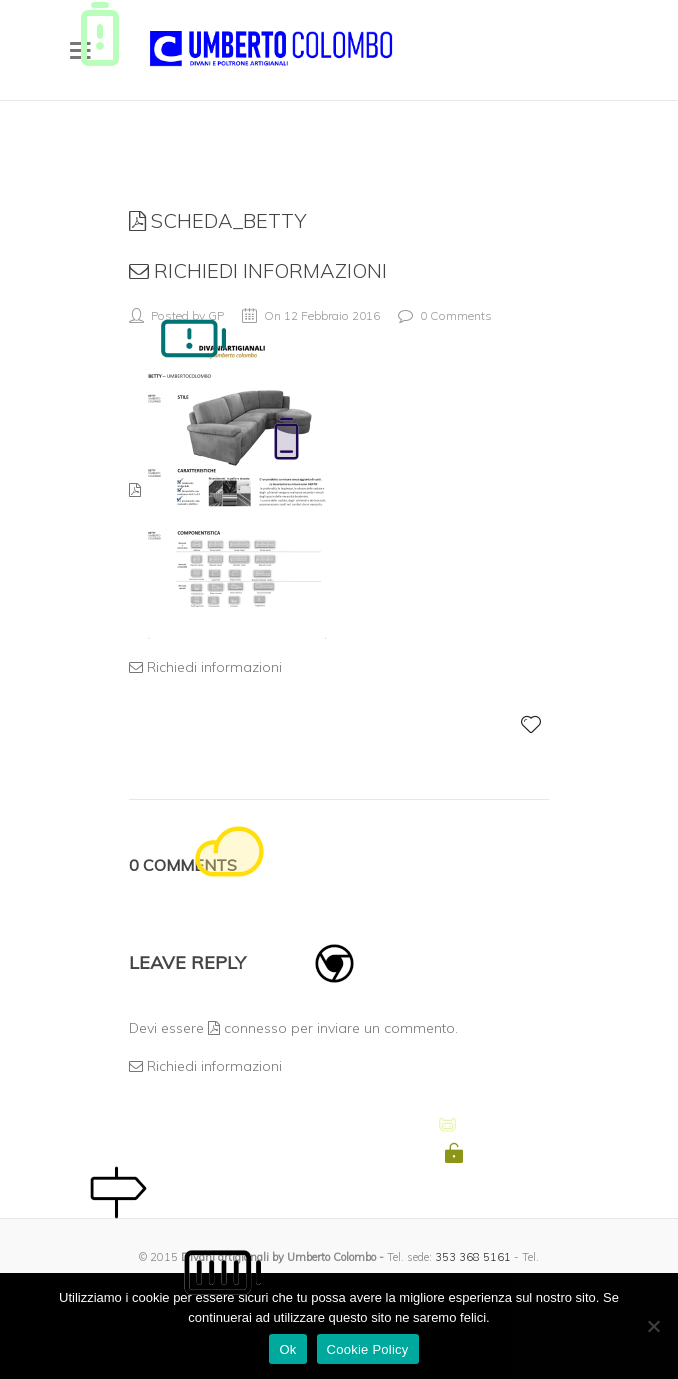 The image size is (678, 1379). I want to click on finn the human character icon from adventure time, so click(447, 1124).